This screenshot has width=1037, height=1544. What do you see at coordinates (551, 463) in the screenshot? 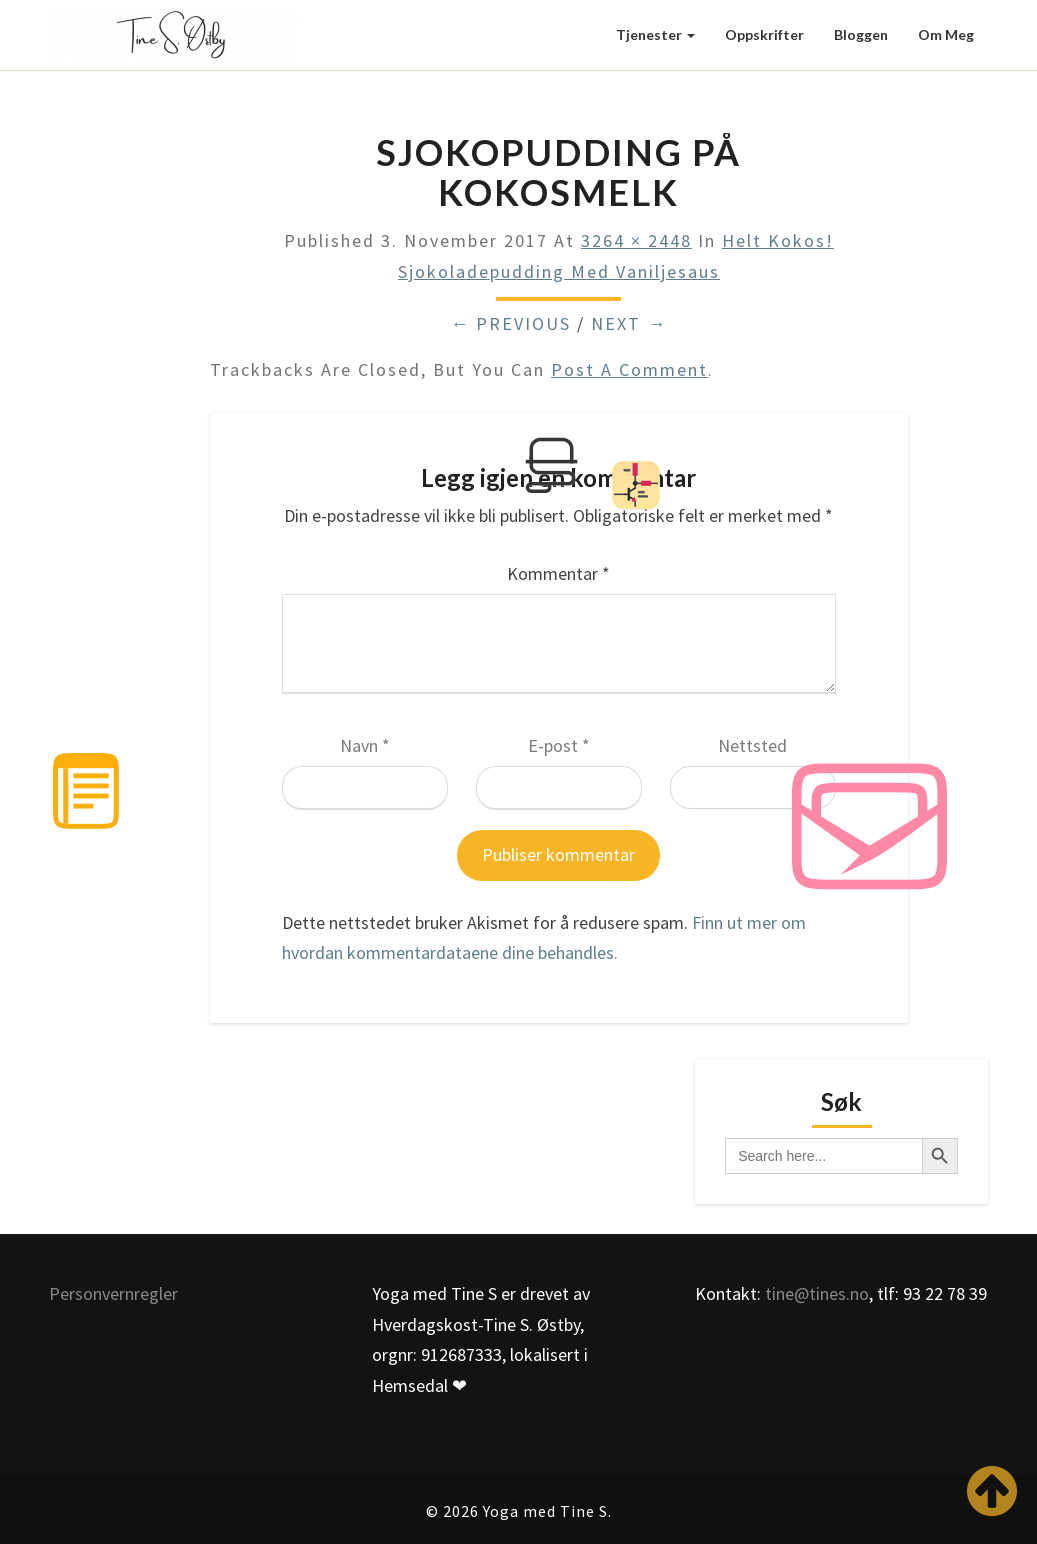
I see `connect to a USB dock or hub` at bounding box center [551, 463].